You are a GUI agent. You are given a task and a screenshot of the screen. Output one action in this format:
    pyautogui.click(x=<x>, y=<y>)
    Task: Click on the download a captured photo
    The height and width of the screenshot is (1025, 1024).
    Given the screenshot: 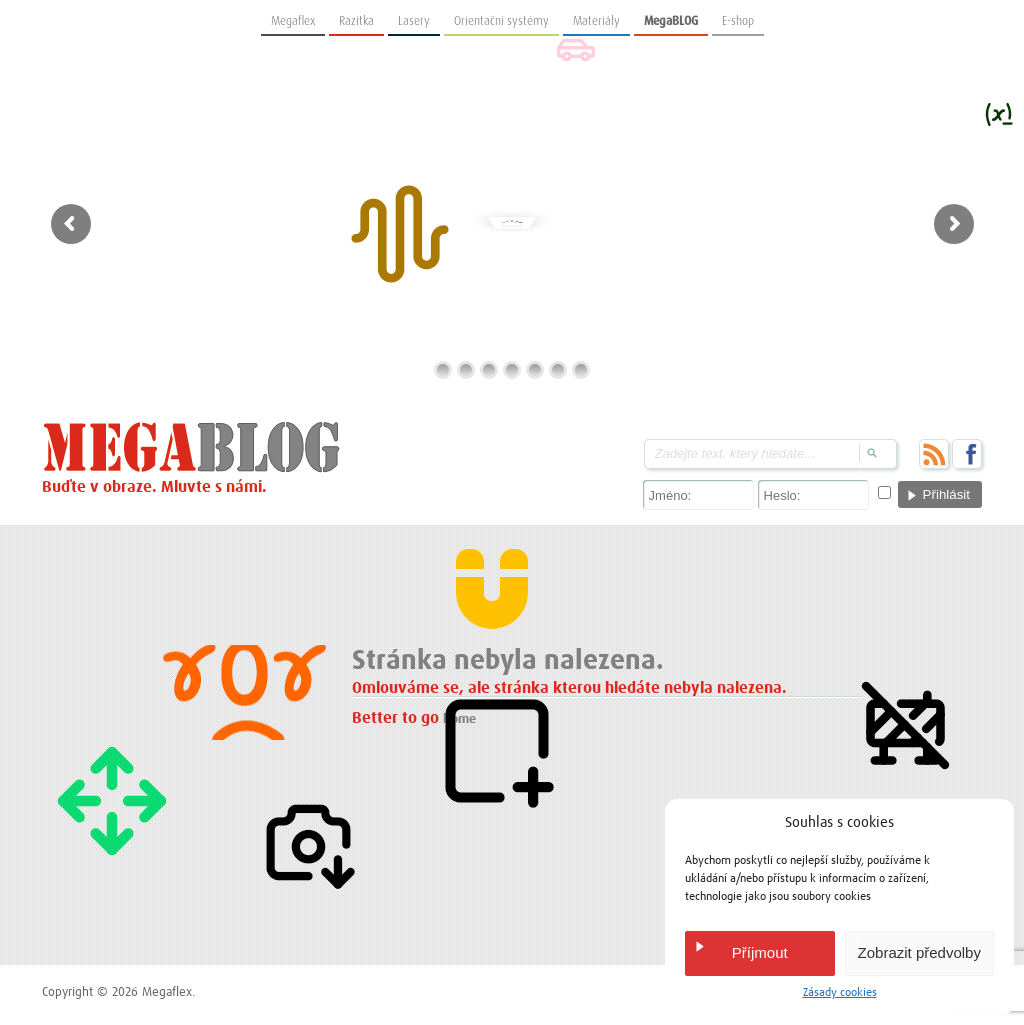 What is the action you would take?
    pyautogui.click(x=308, y=842)
    